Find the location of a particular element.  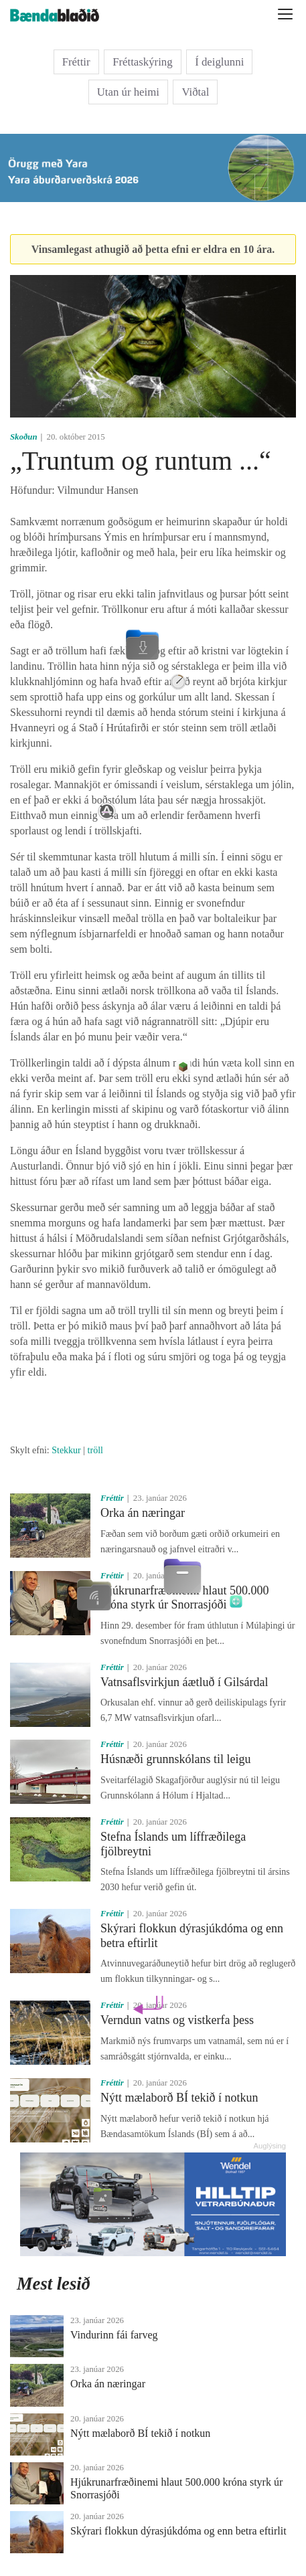

open your downloads folder is located at coordinates (142, 644).